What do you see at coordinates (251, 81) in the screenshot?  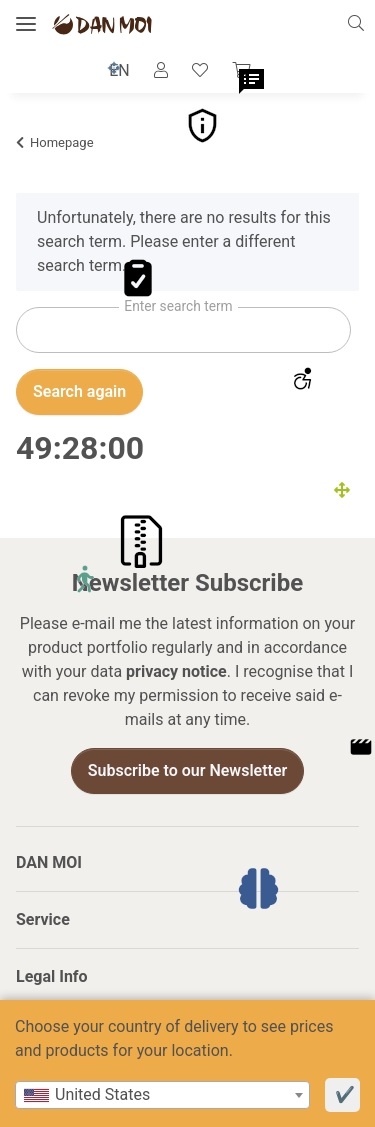 I see `view speaker notes or presentation notes` at bounding box center [251, 81].